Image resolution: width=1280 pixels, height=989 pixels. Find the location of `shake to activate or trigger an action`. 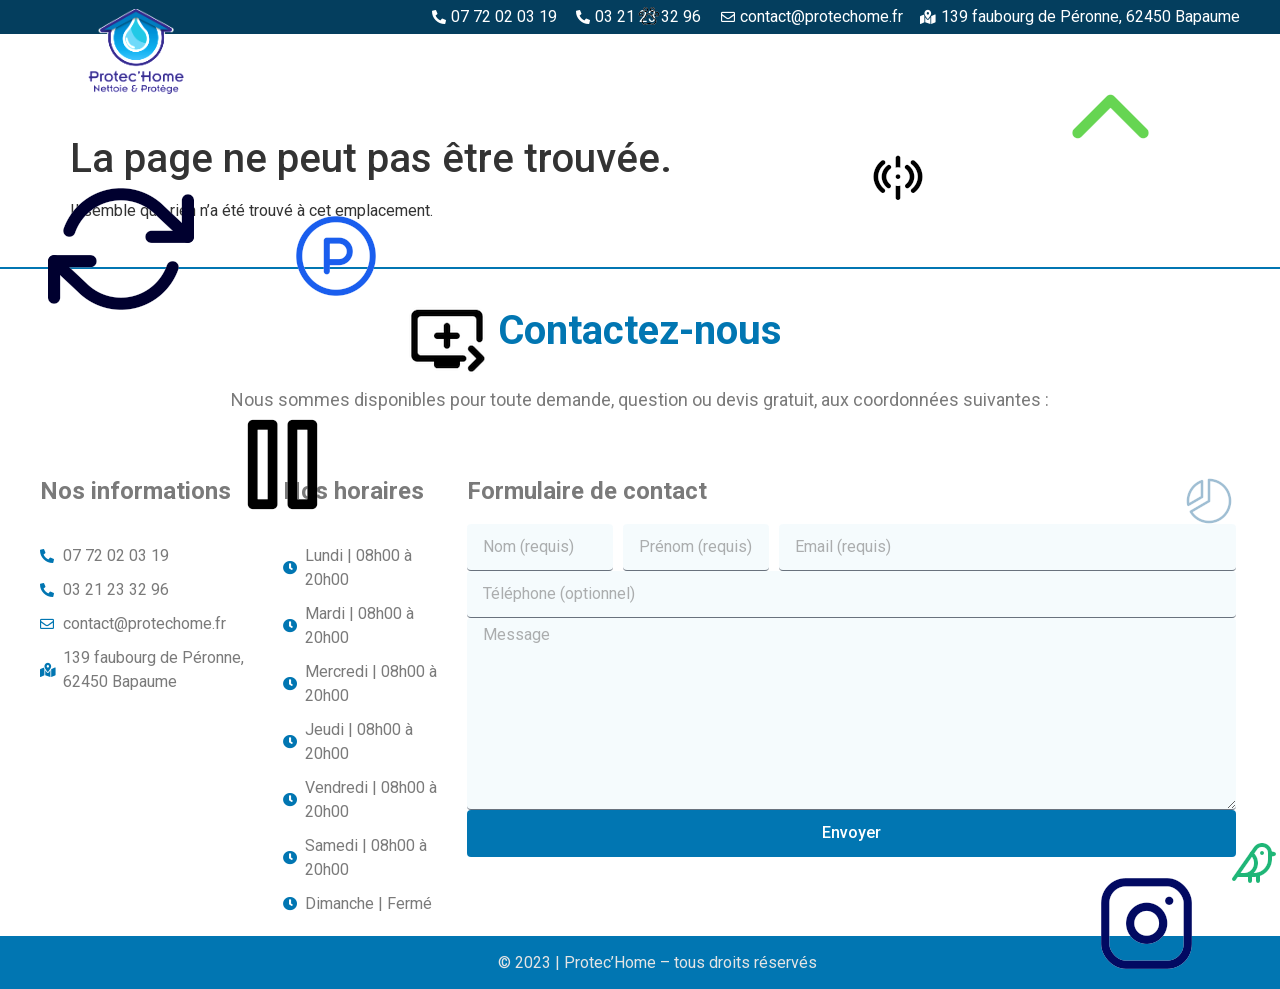

shake to activate or trigger an action is located at coordinates (898, 179).